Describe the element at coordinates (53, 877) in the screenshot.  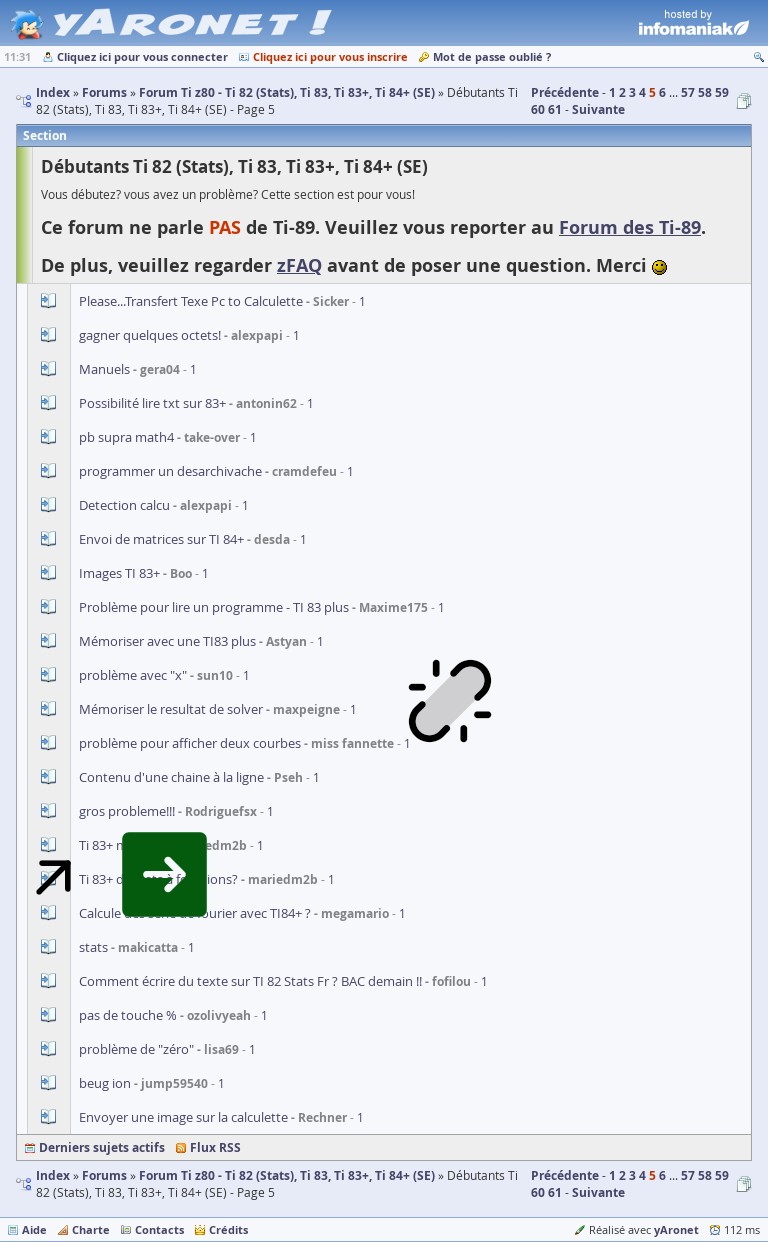
I see `open link in new tab or window` at that location.